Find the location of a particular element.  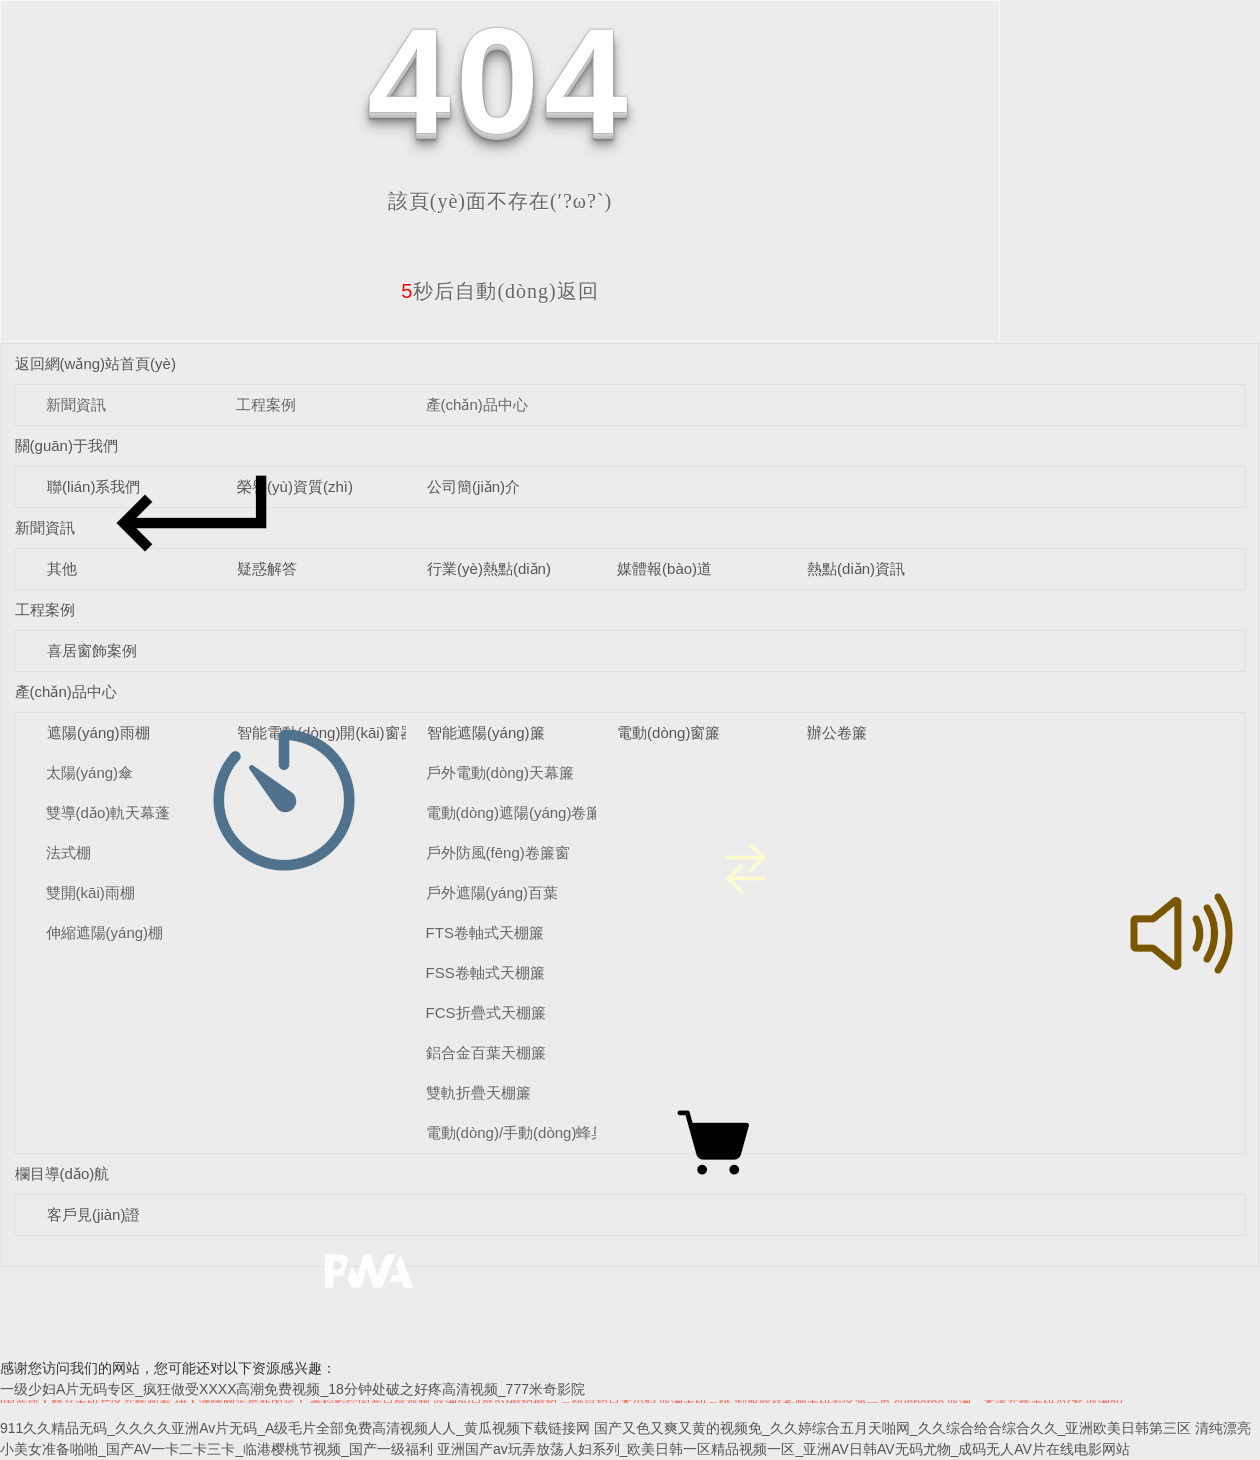

adjust or increase audio volume is located at coordinates (1181, 933).